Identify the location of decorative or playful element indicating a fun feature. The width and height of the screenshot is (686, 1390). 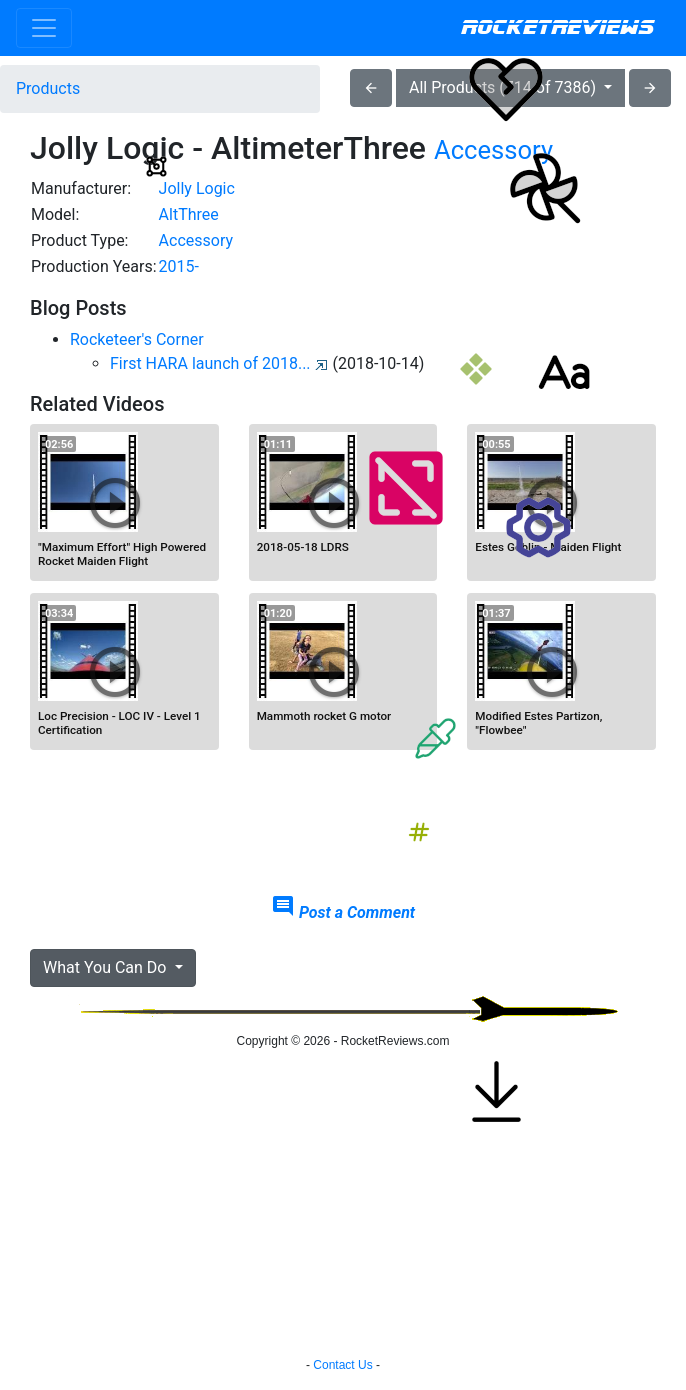
(546, 189).